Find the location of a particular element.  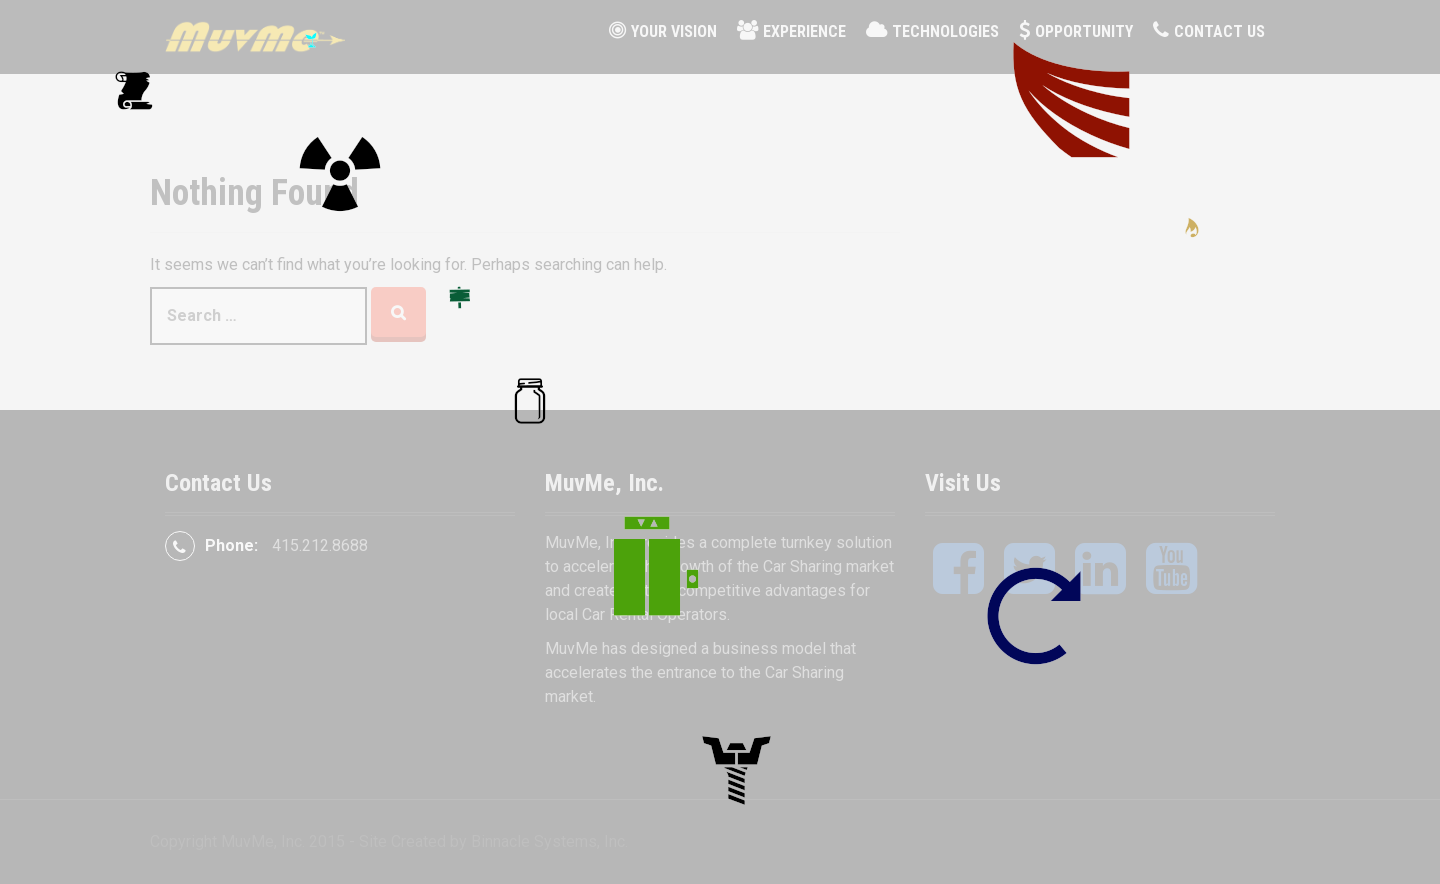

access elevator or floor navigation is located at coordinates (647, 565).